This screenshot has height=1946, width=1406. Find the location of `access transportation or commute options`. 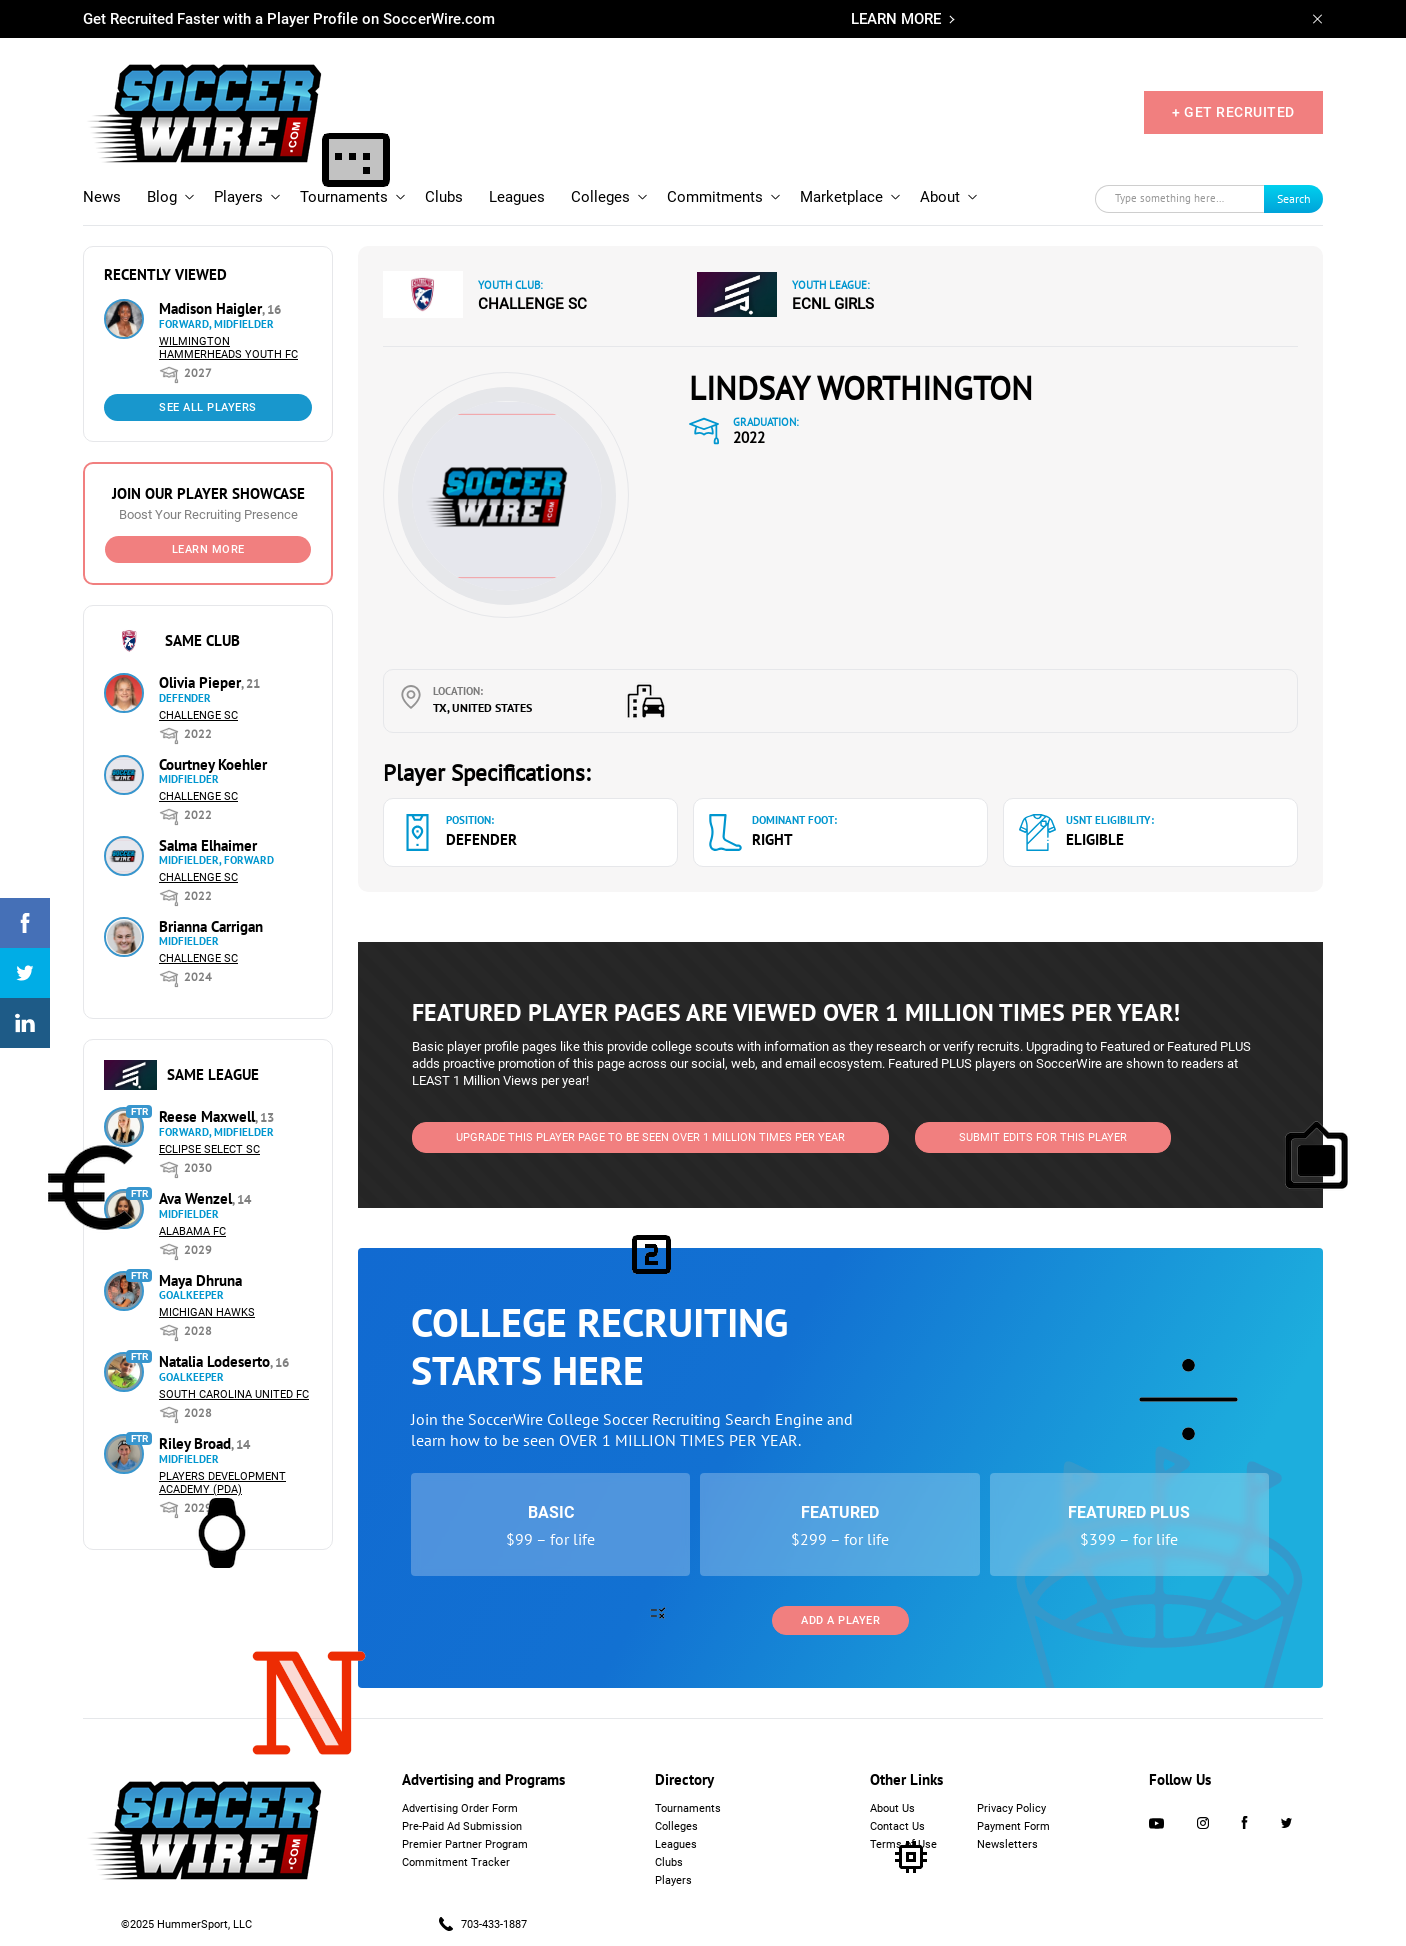

access transportation or commute options is located at coordinates (646, 701).